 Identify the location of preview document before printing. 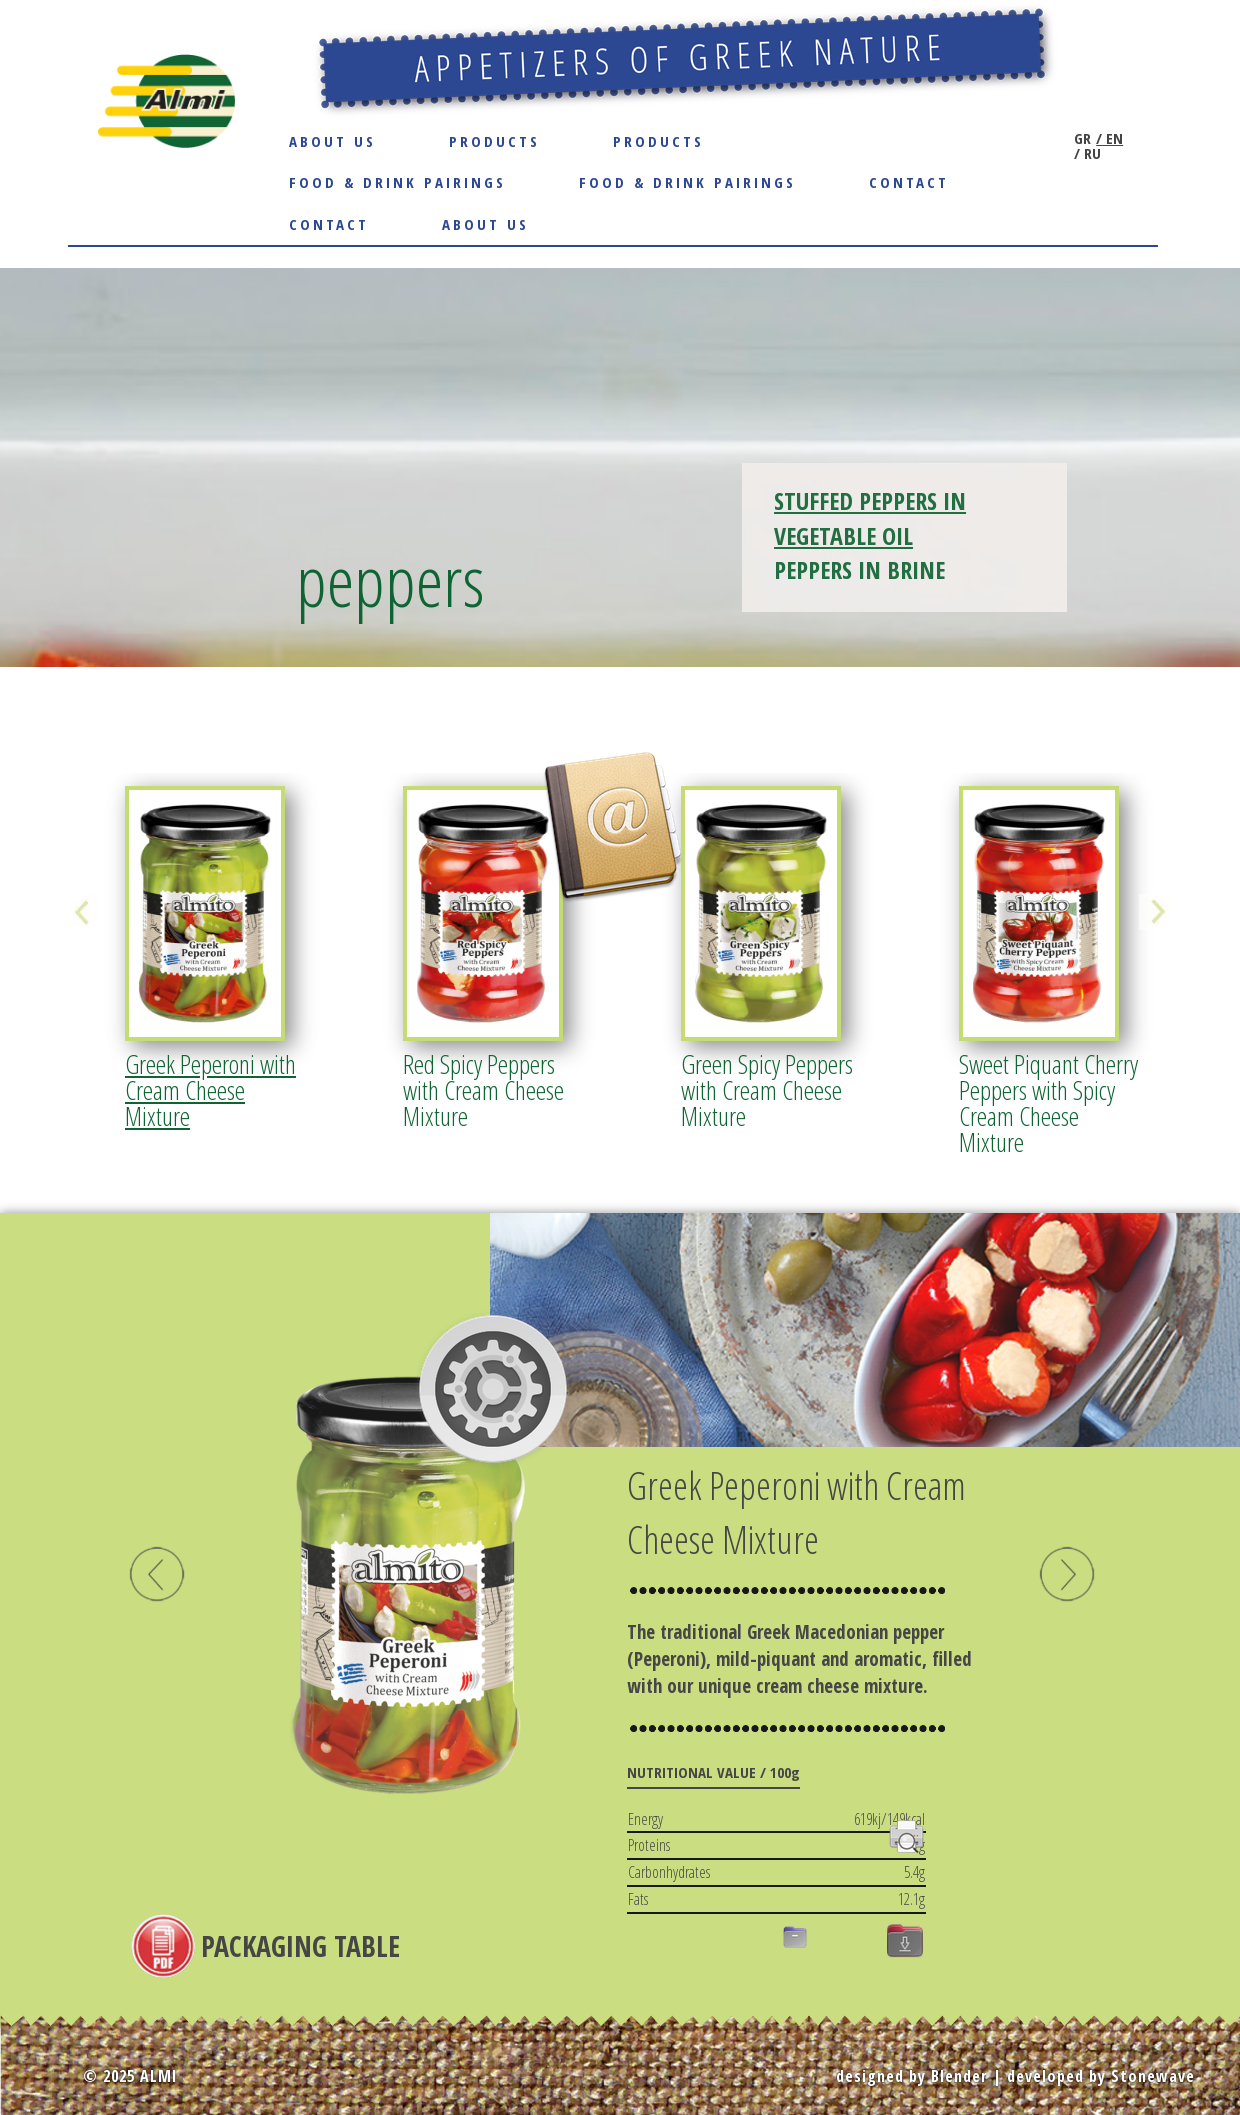
(906, 1836).